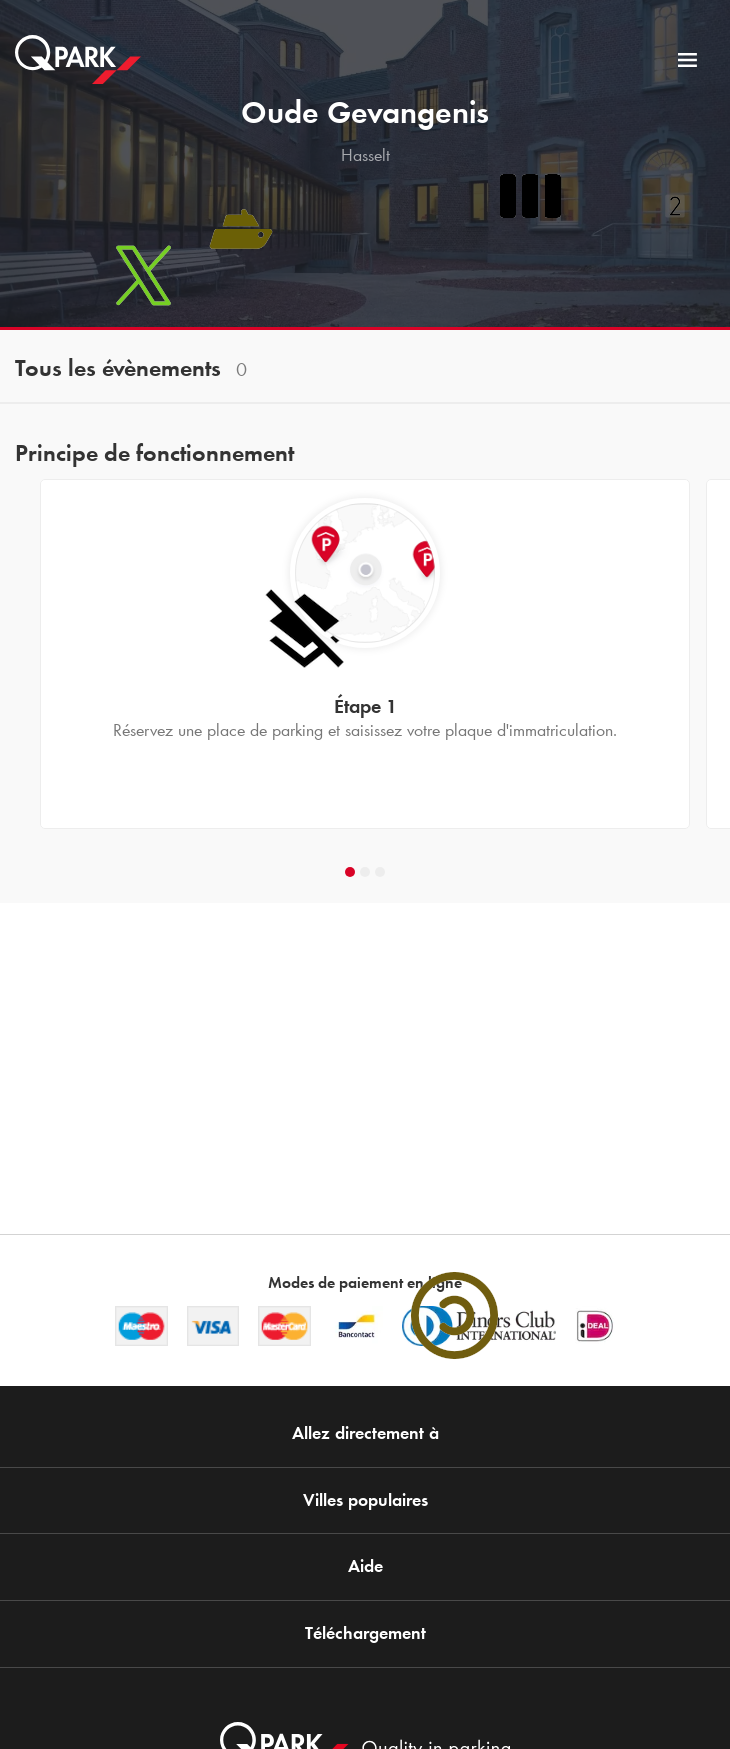 The image size is (730, 1749). I want to click on indicates step two in a multi-step process, so click(675, 206).